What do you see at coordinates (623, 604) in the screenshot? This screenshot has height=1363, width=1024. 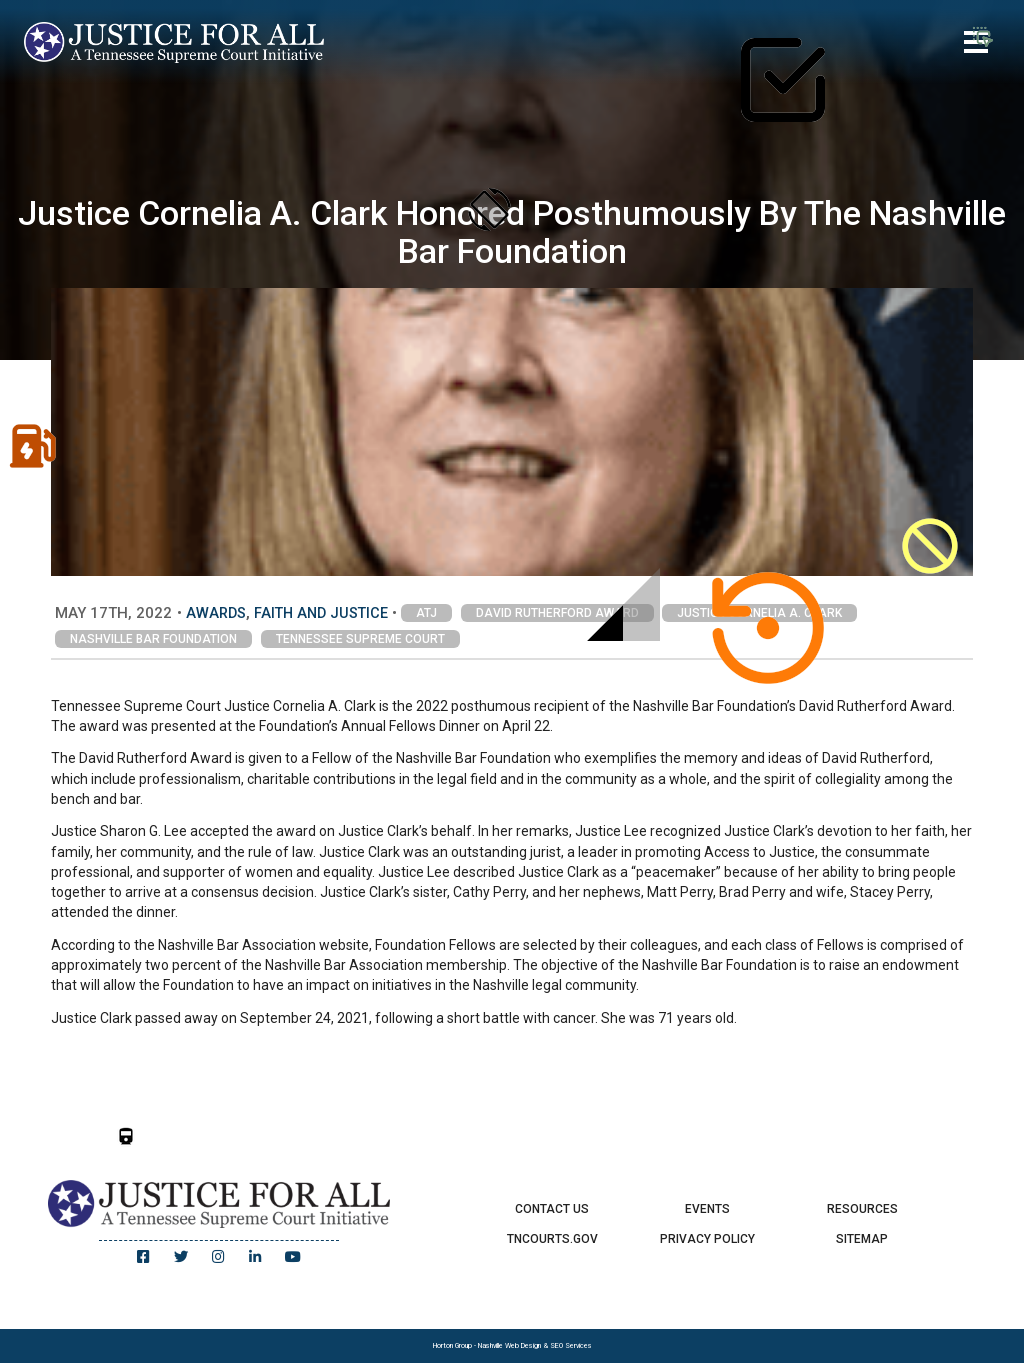 I see `indicates weak cellular signal strength` at bounding box center [623, 604].